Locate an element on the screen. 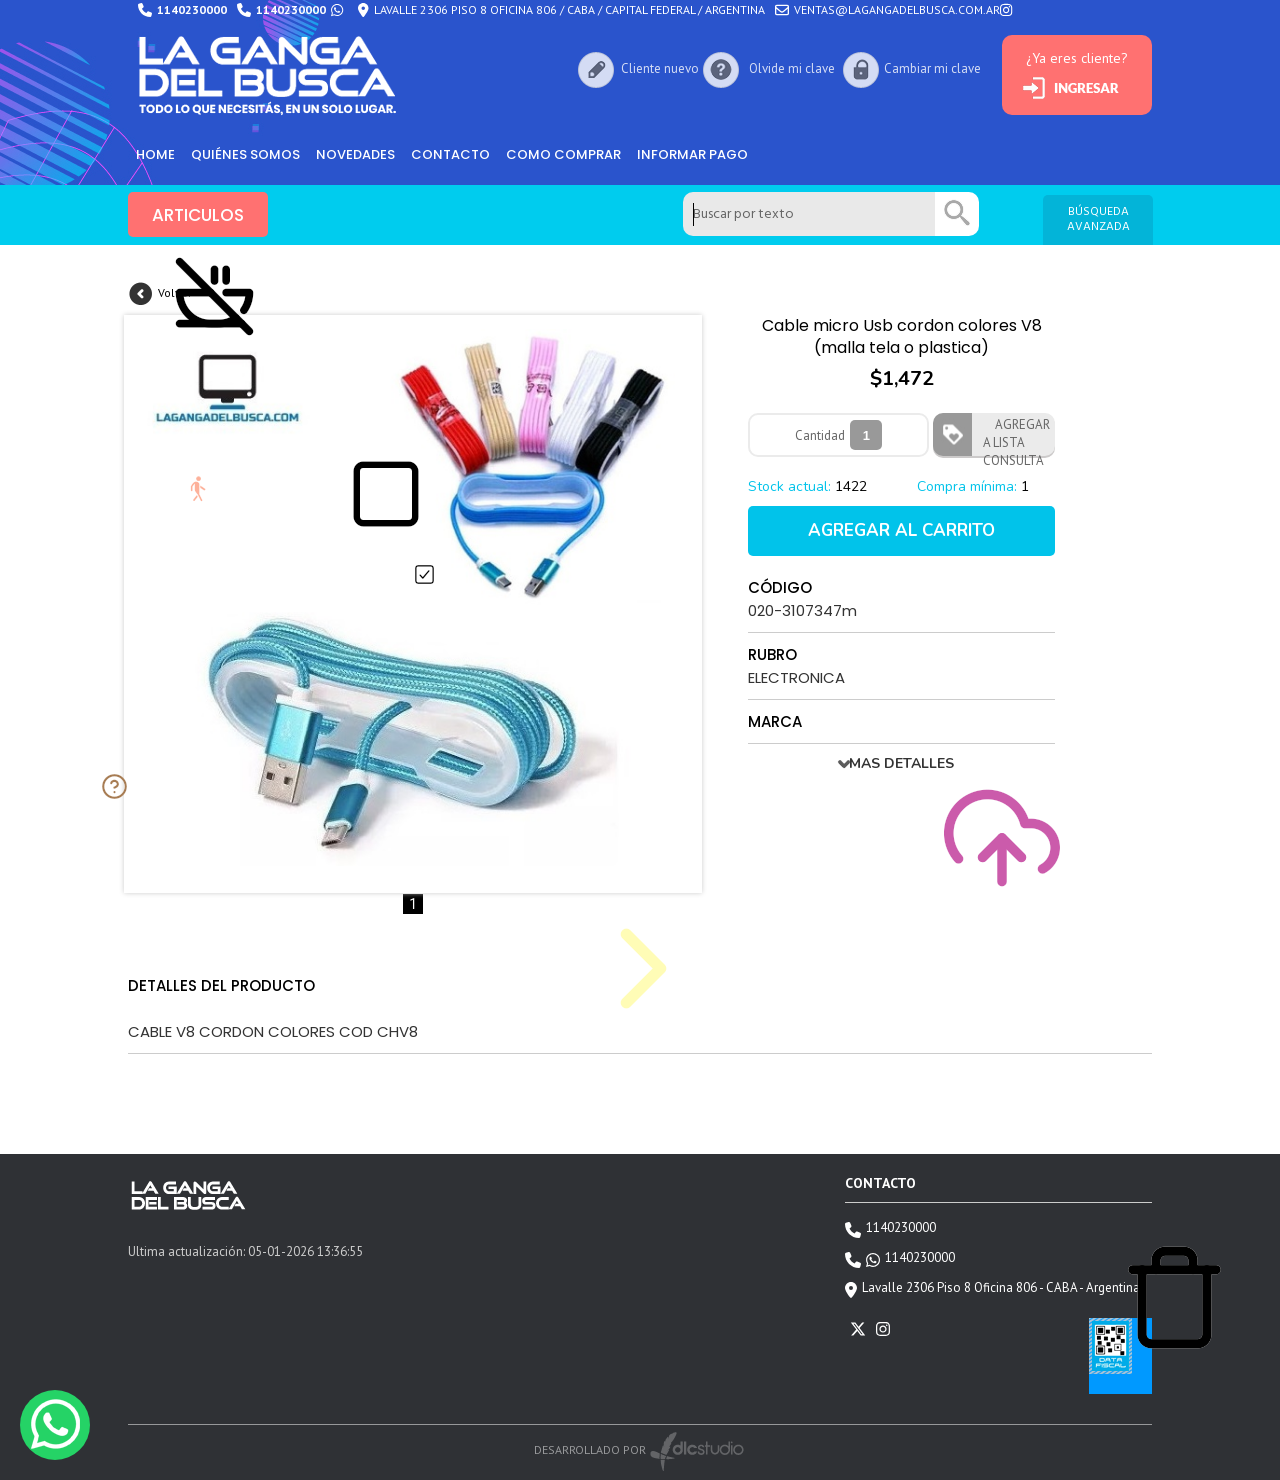  upload file to cloud storage is located at coordinates (1002, 838).